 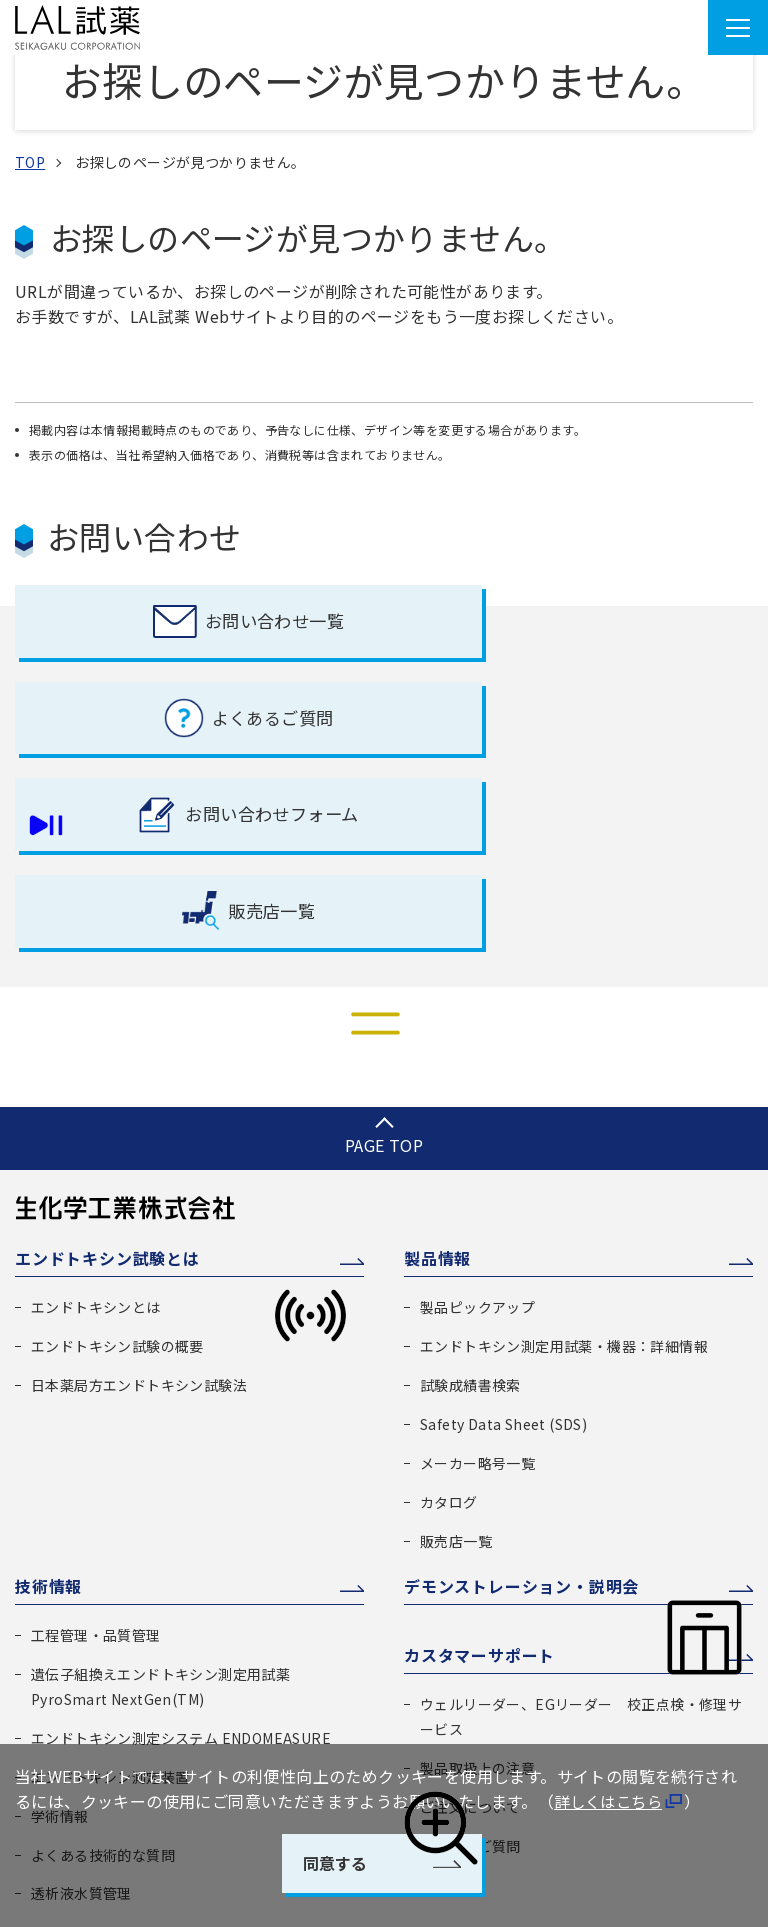 What do you see at coordinates (704, 1637) in the screenshot?
I see `indicates elevator access or location` at bounding box center [704, 1637].